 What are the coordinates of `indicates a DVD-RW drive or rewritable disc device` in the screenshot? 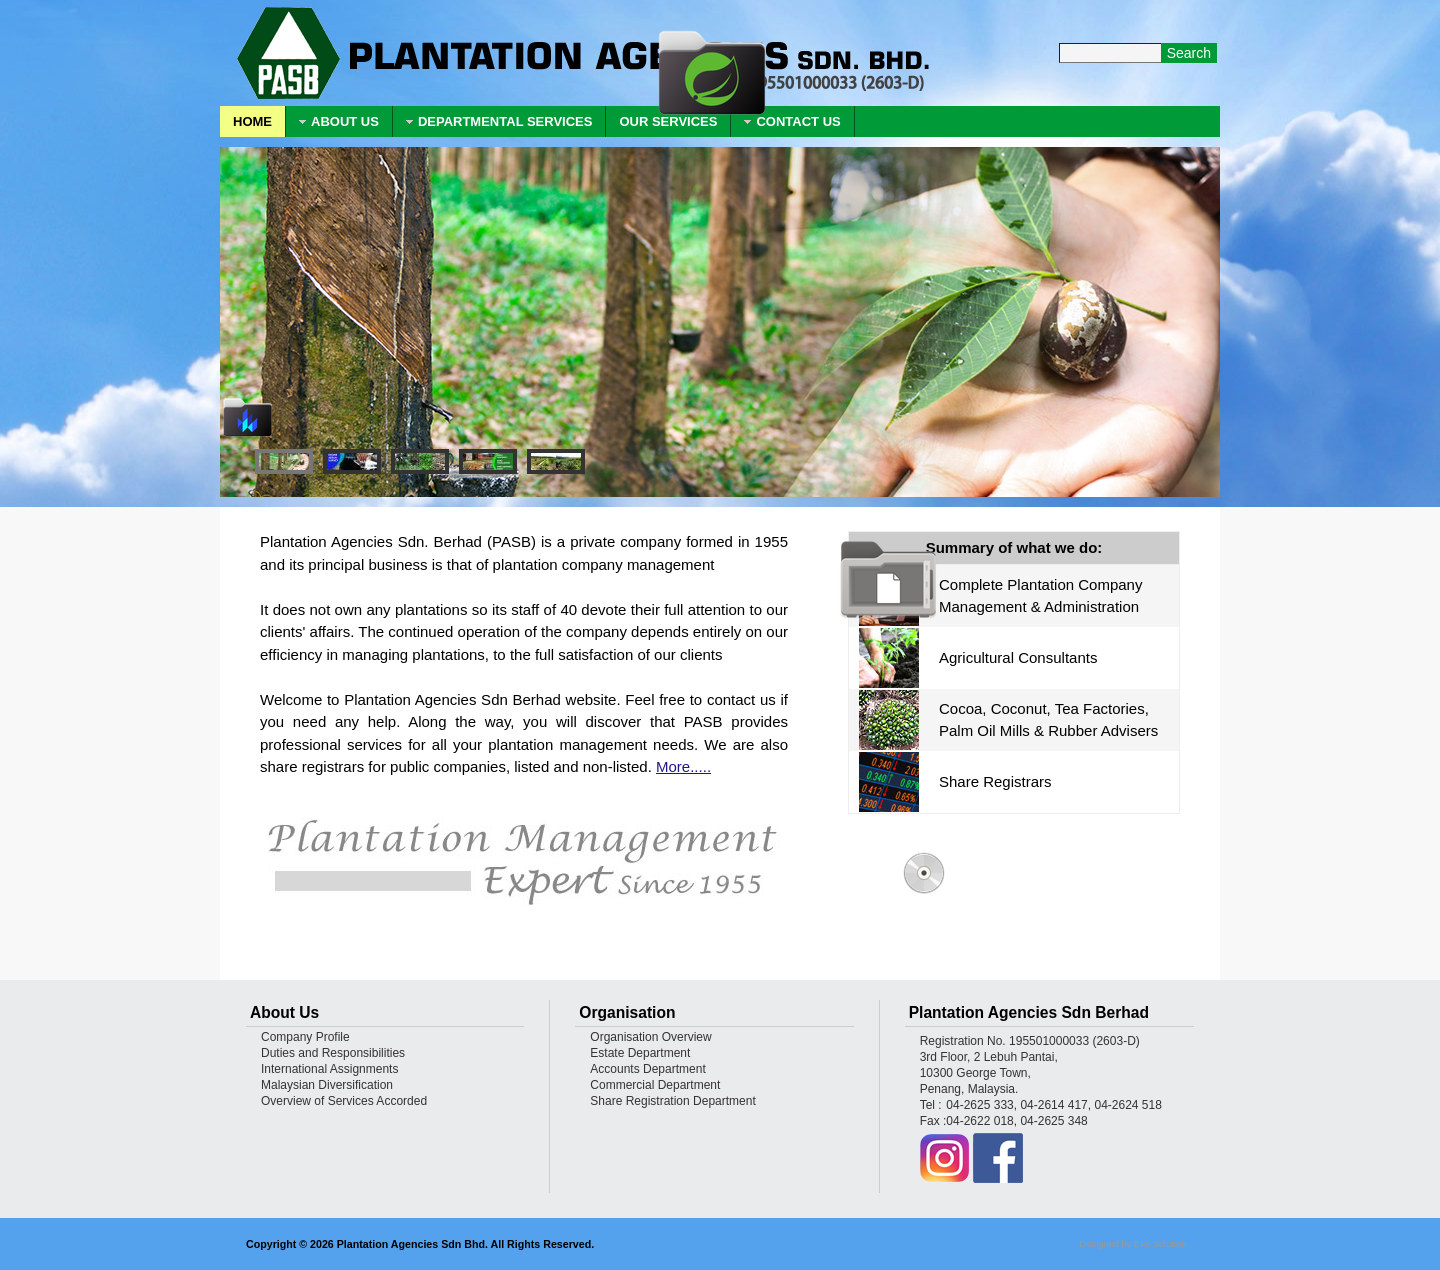 It's located at (924, 873).